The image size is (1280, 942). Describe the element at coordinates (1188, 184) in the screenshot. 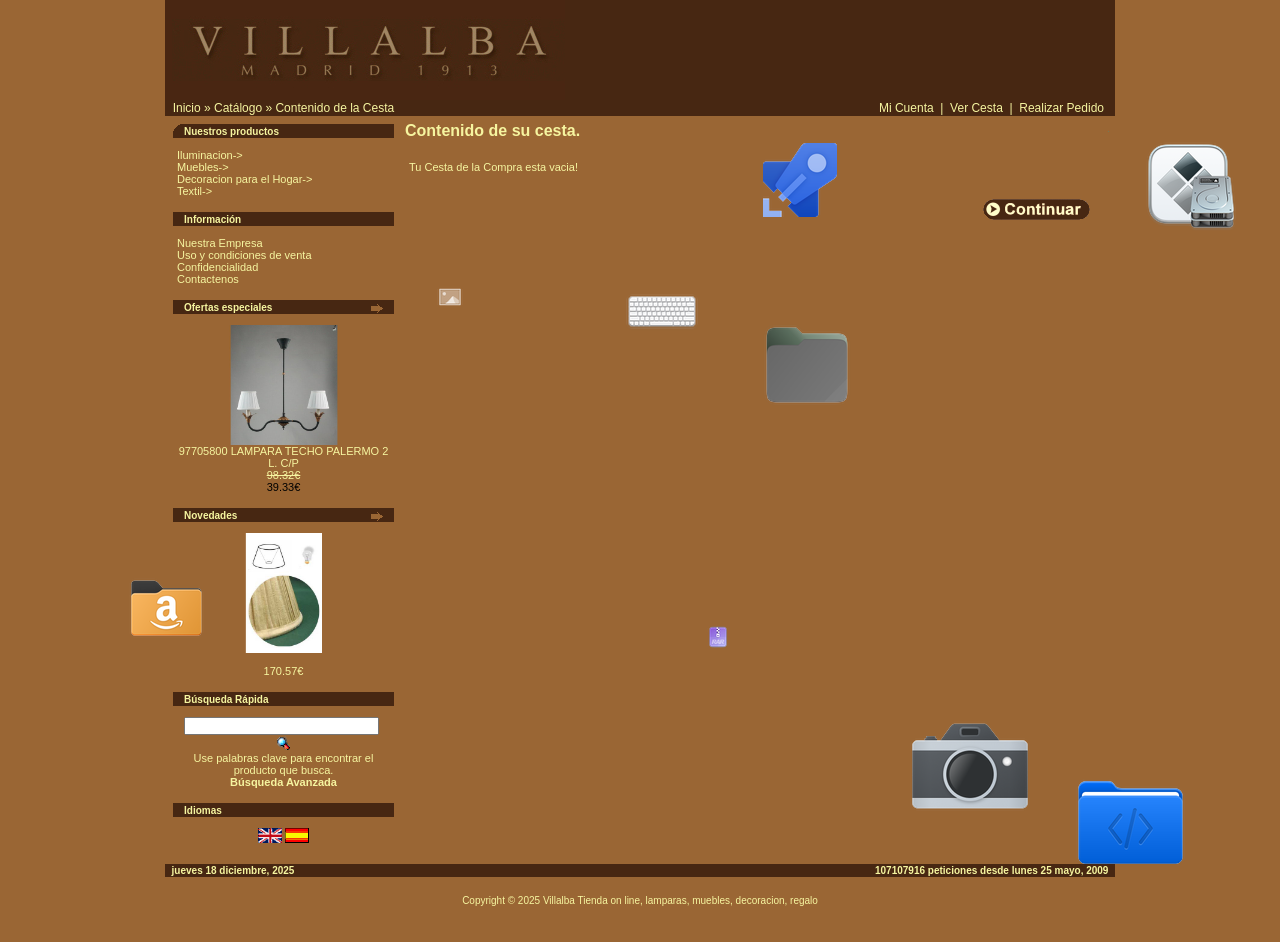

I see `launch boot camp assistant to install windows on your mac` at that location.